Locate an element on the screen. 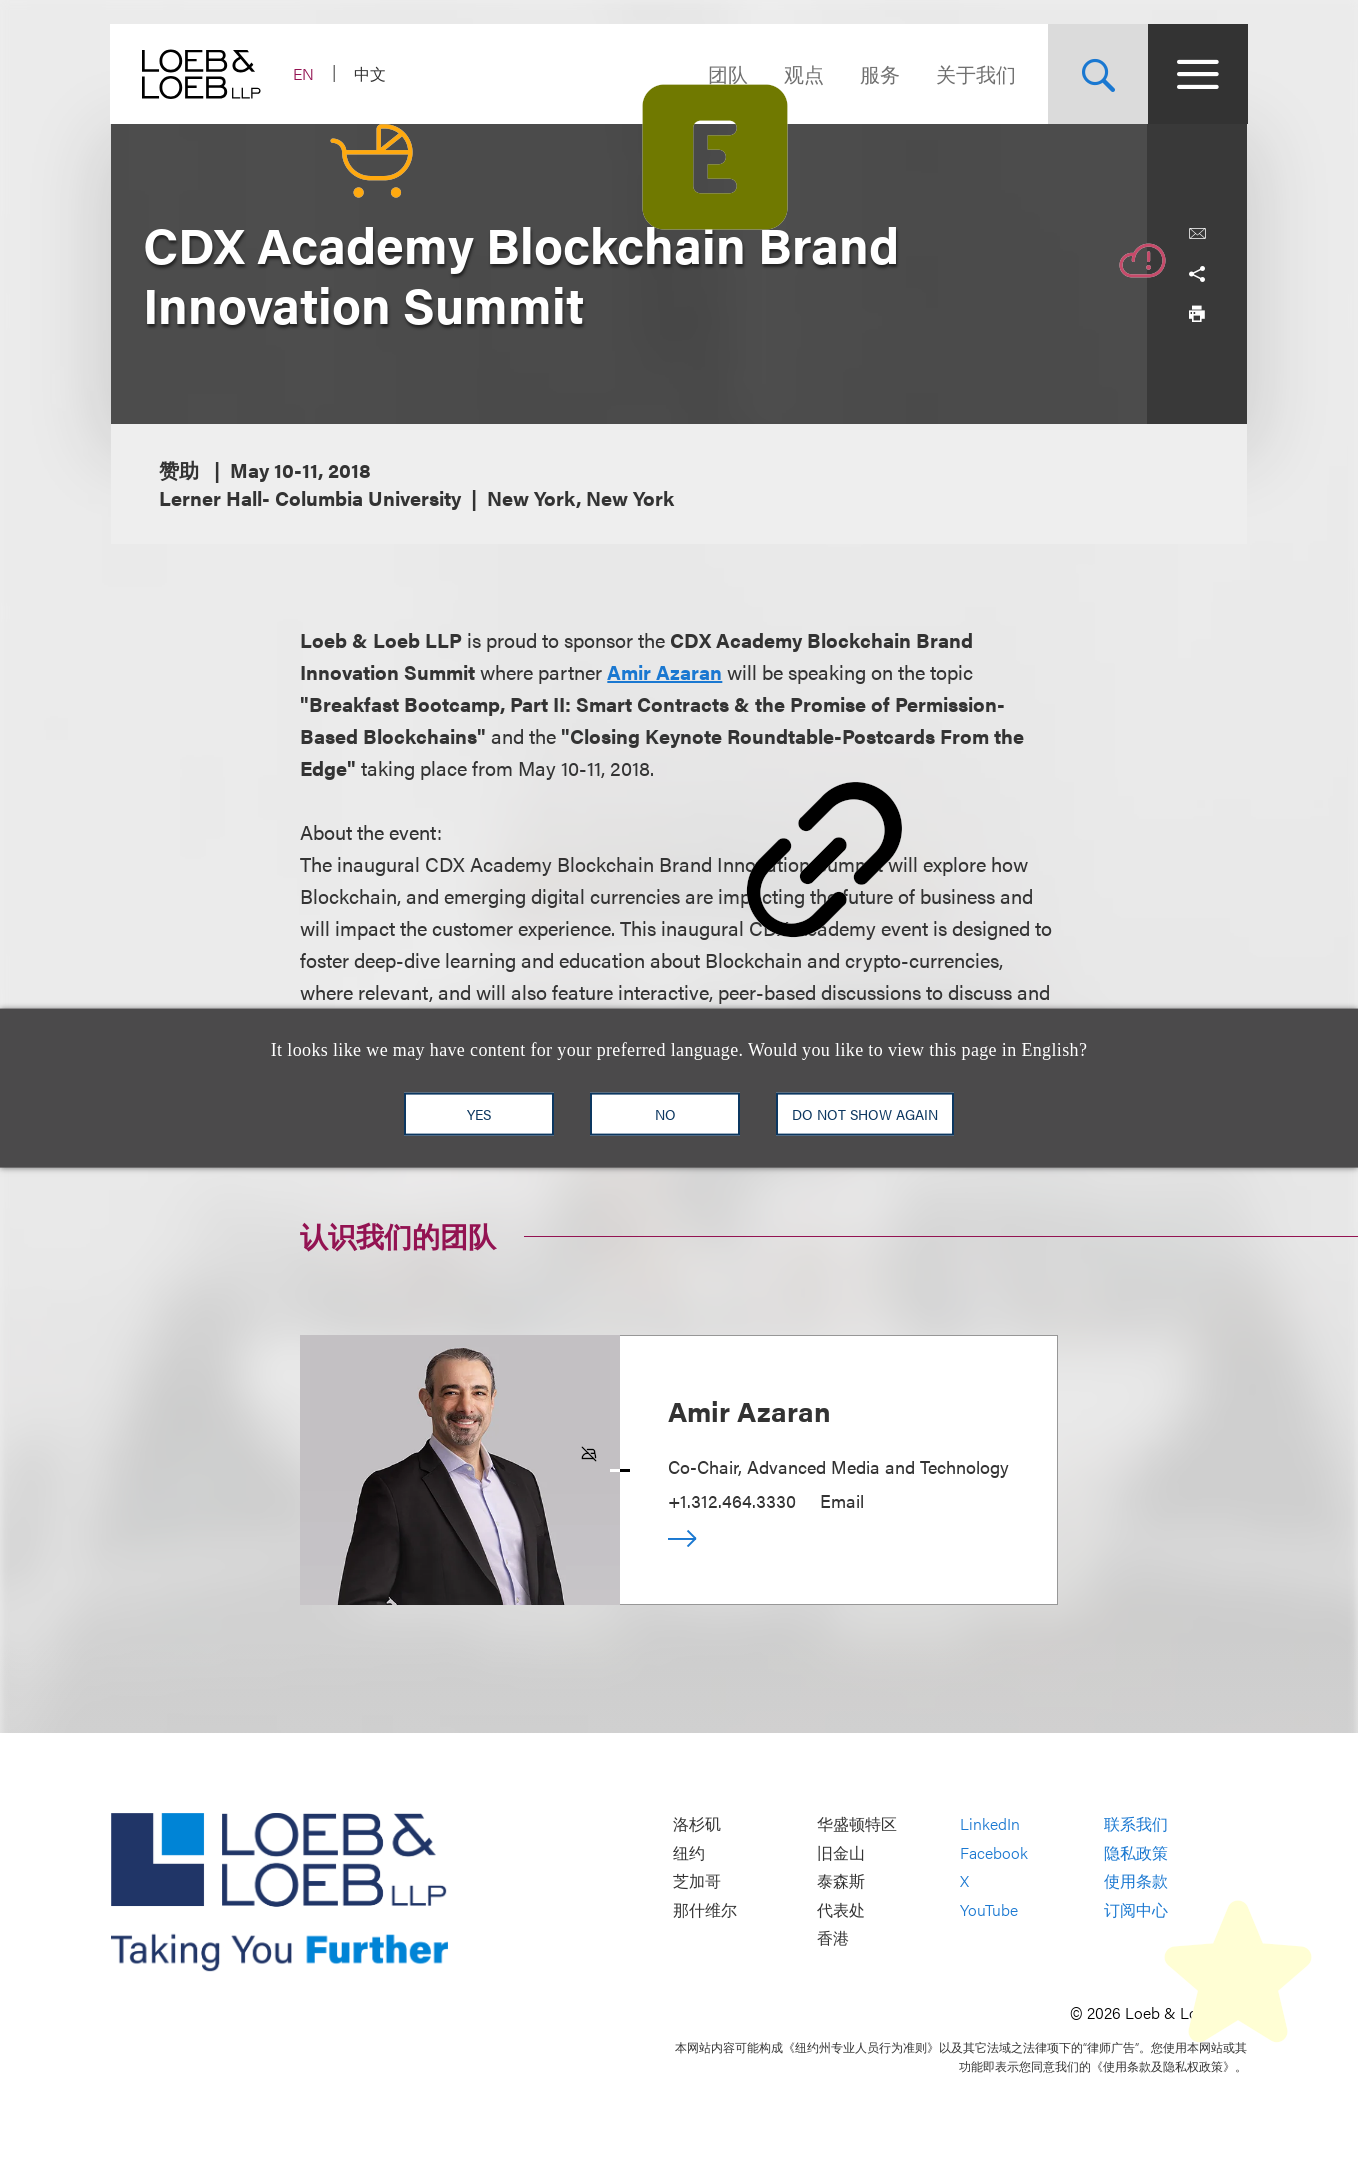 This screenshot has height=2176, width=1358. do not iron this item is located at coordinates (589, 1454).